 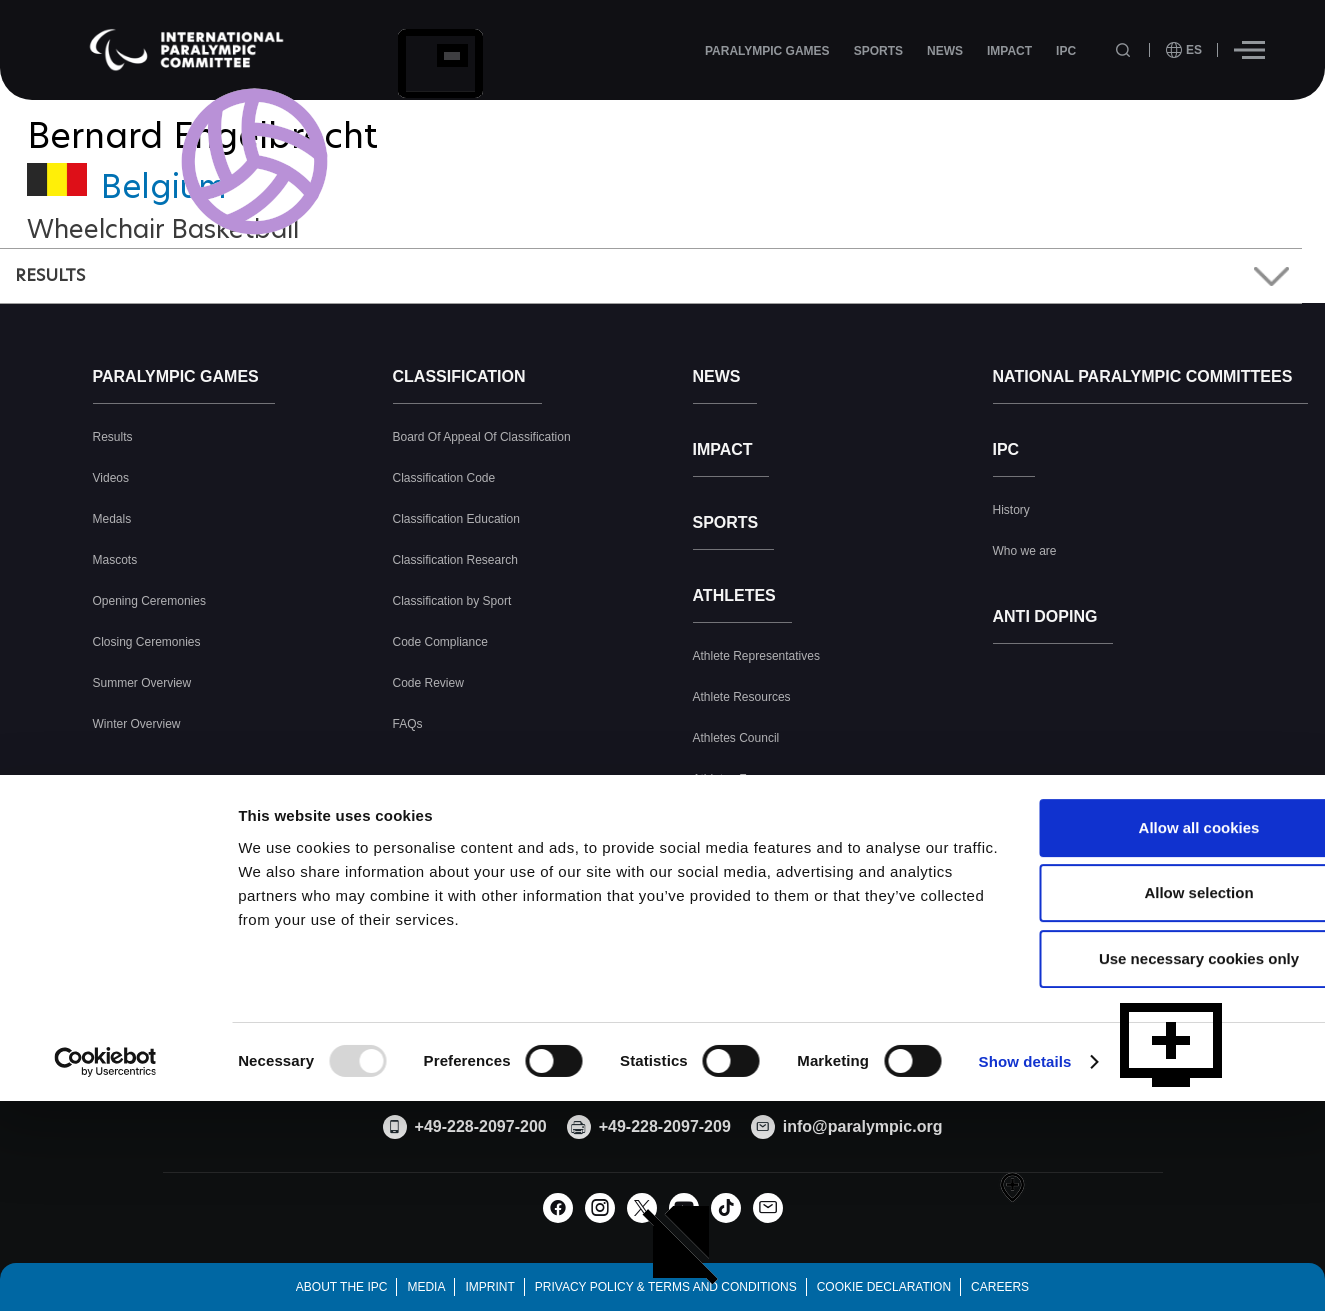 I want to click on enable picture-in-picture mode, so click(x=440, y=63).